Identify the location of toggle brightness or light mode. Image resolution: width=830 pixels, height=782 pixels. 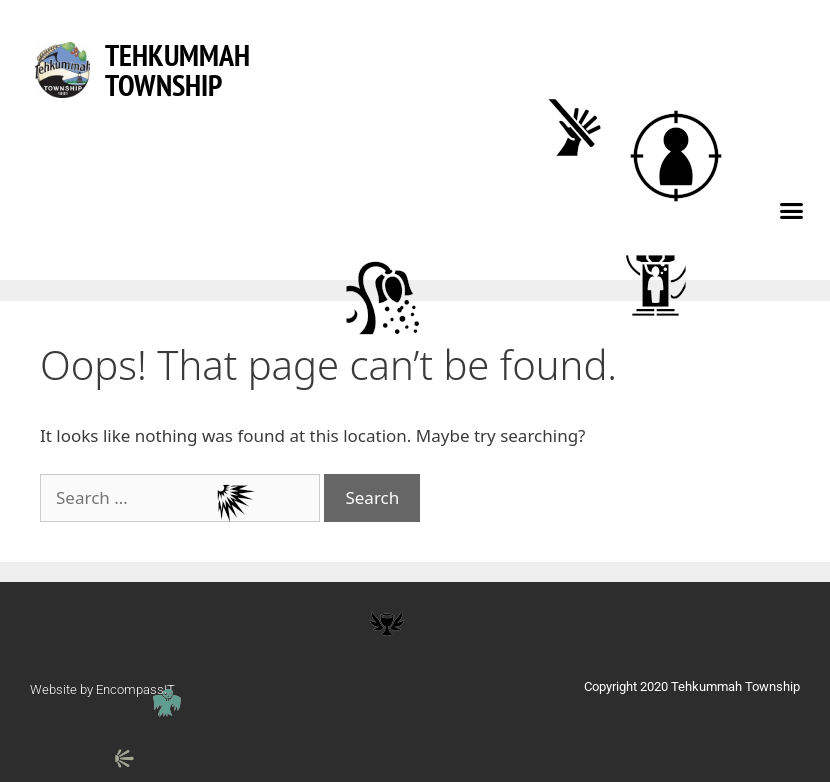
(237, 504).